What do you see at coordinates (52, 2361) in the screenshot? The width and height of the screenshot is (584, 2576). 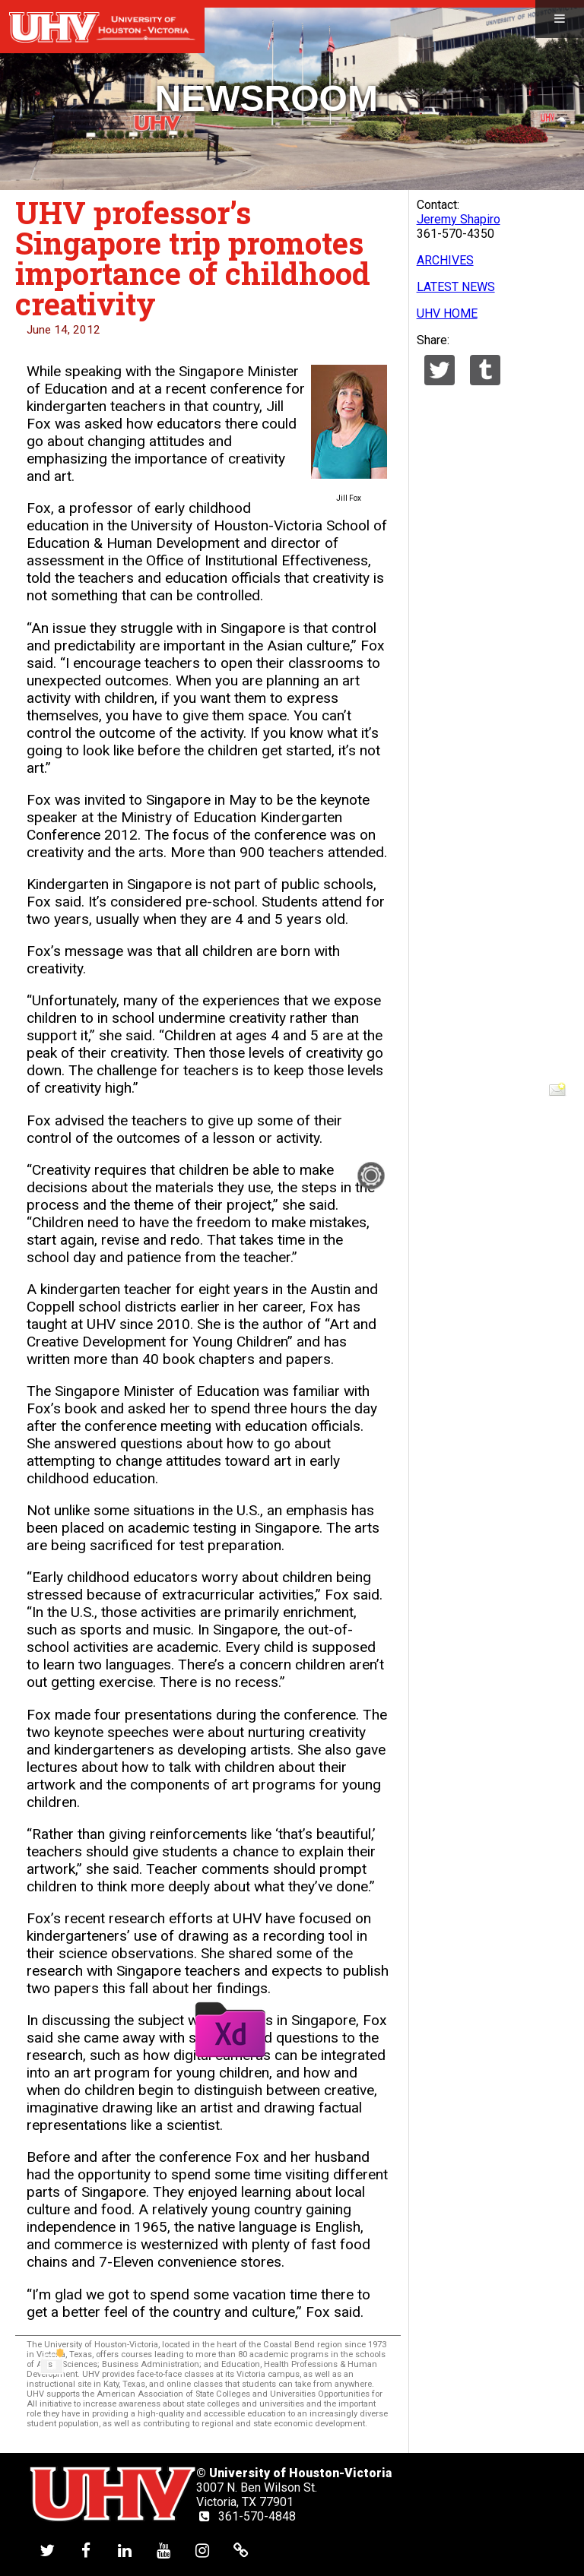 I see `security updates are available for your system` at bounding box center [52, 2361].